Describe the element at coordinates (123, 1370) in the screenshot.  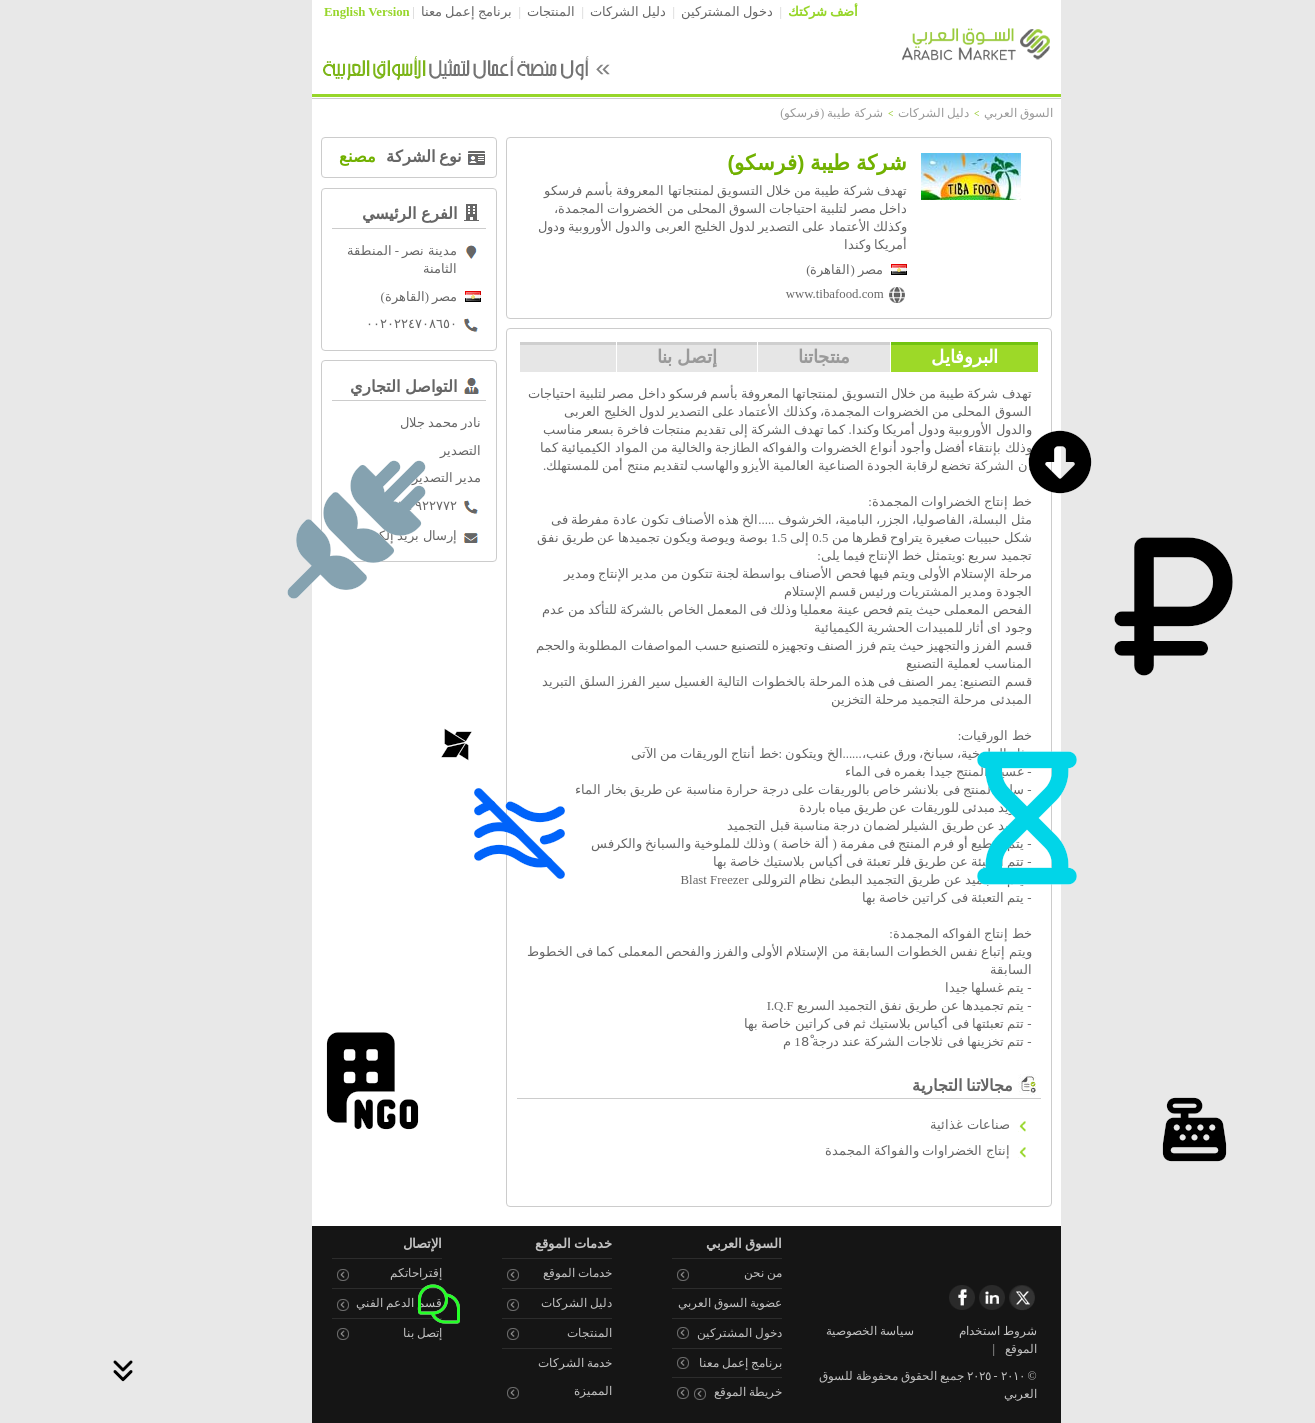
I see `expand to show more content` at that location.